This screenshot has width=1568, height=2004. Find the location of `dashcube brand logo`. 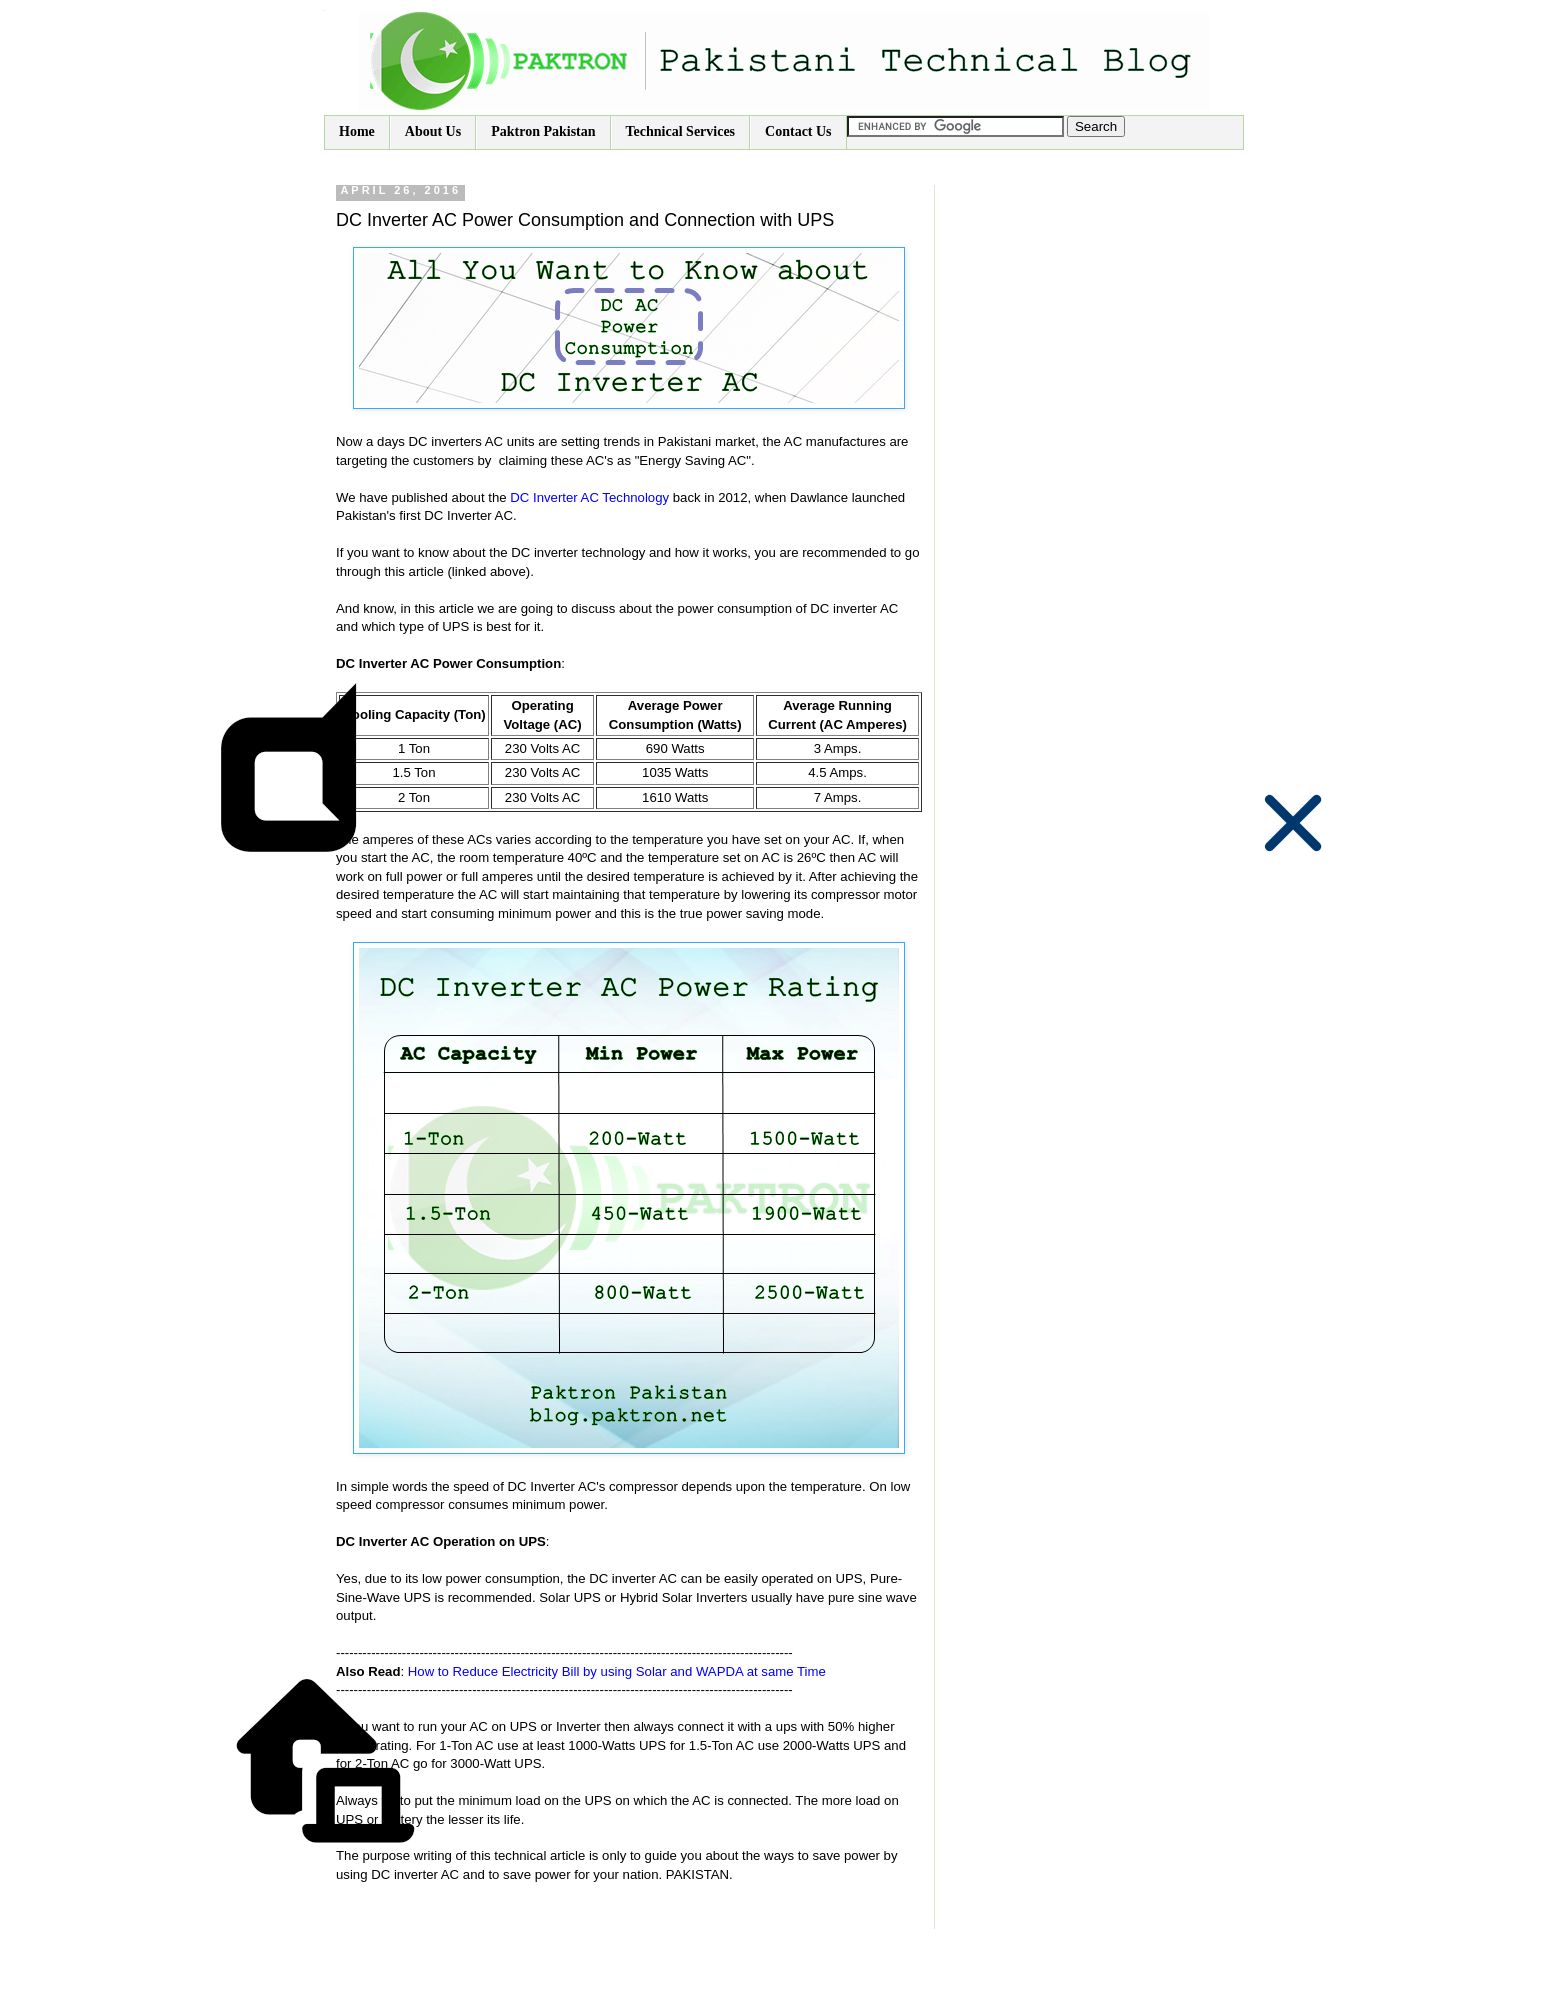

dashcube brand logo is located at coordinates (288, 767).